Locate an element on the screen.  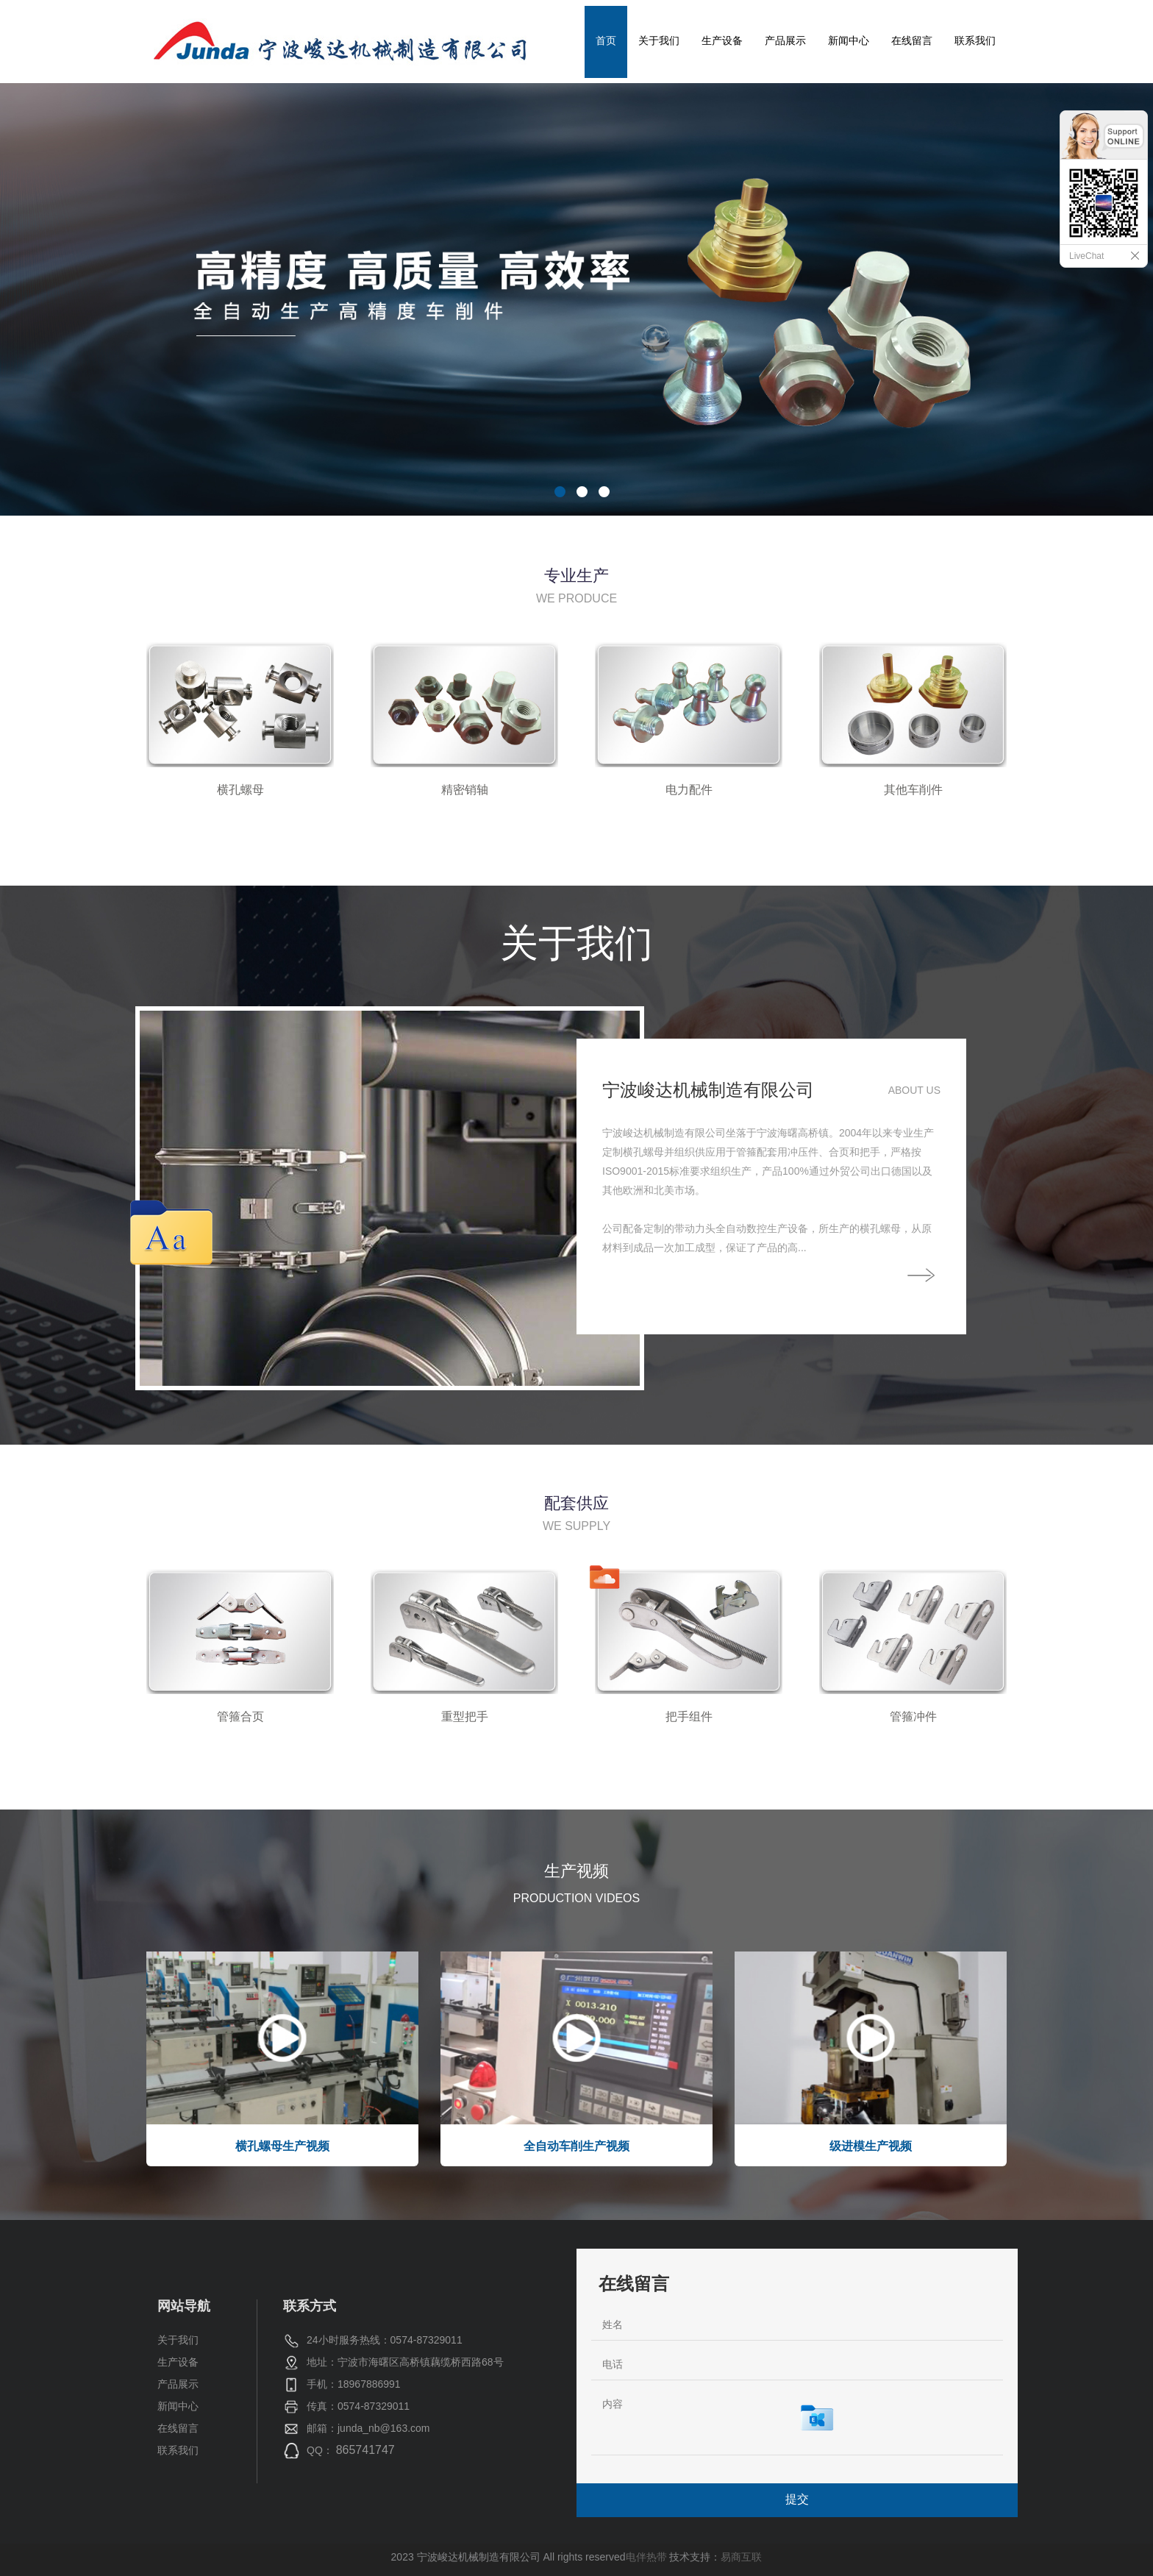
open your SoundCloud downloads folder is located at coordinates (604, 1578).